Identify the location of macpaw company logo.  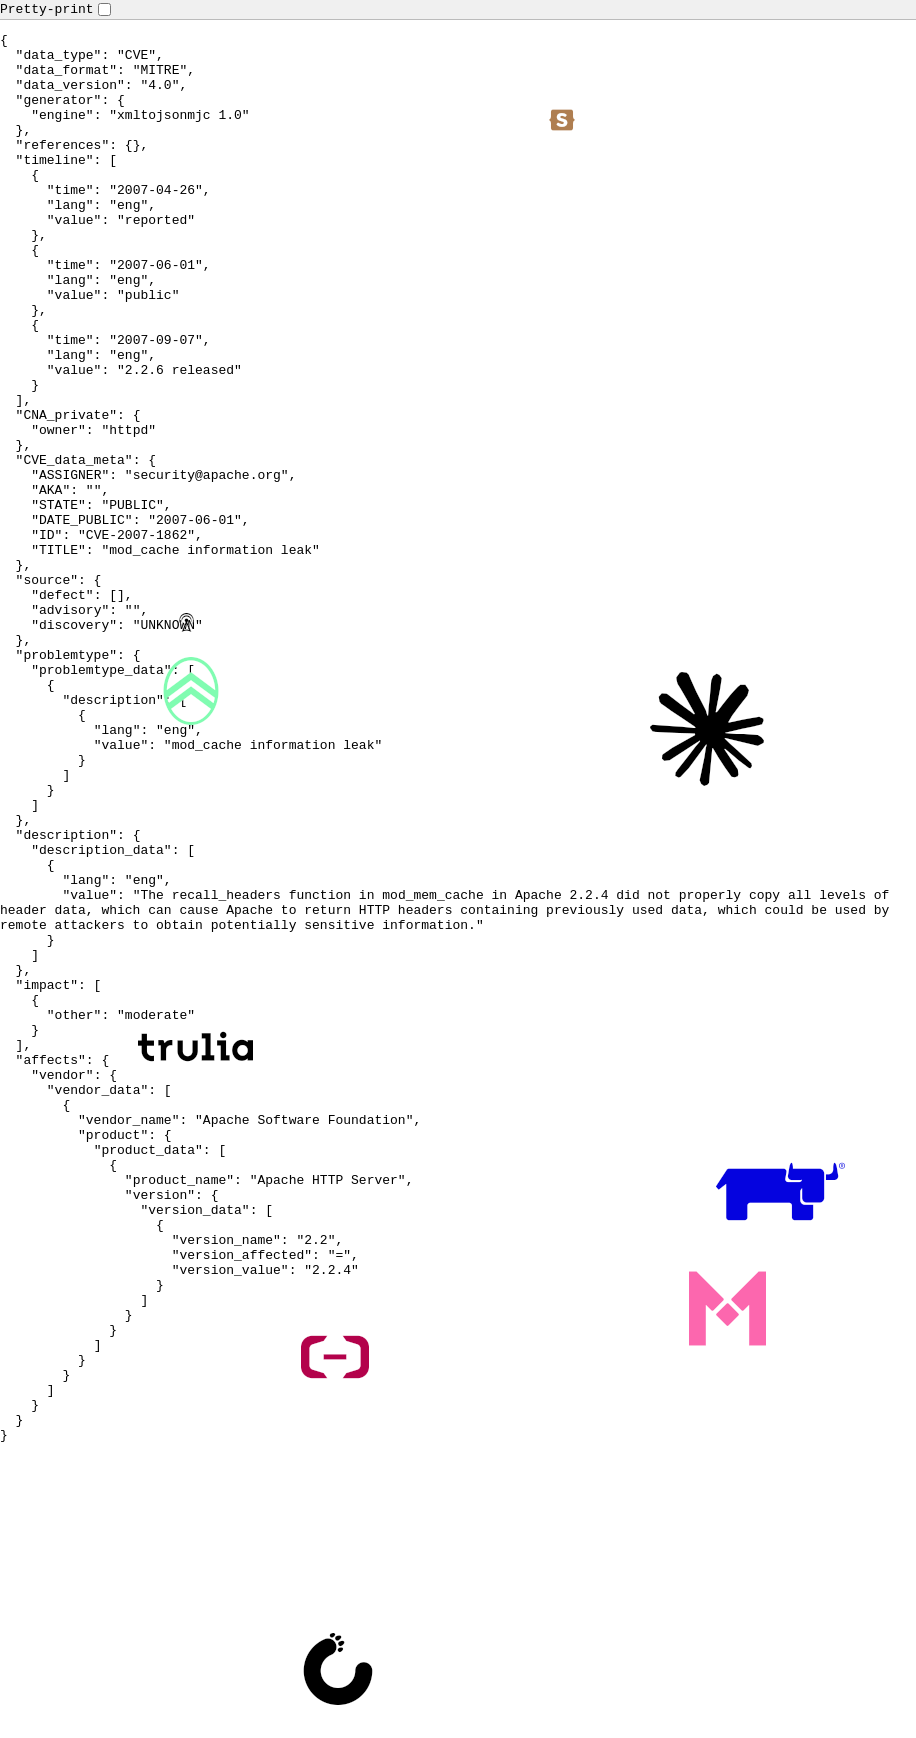
(338, 1669).